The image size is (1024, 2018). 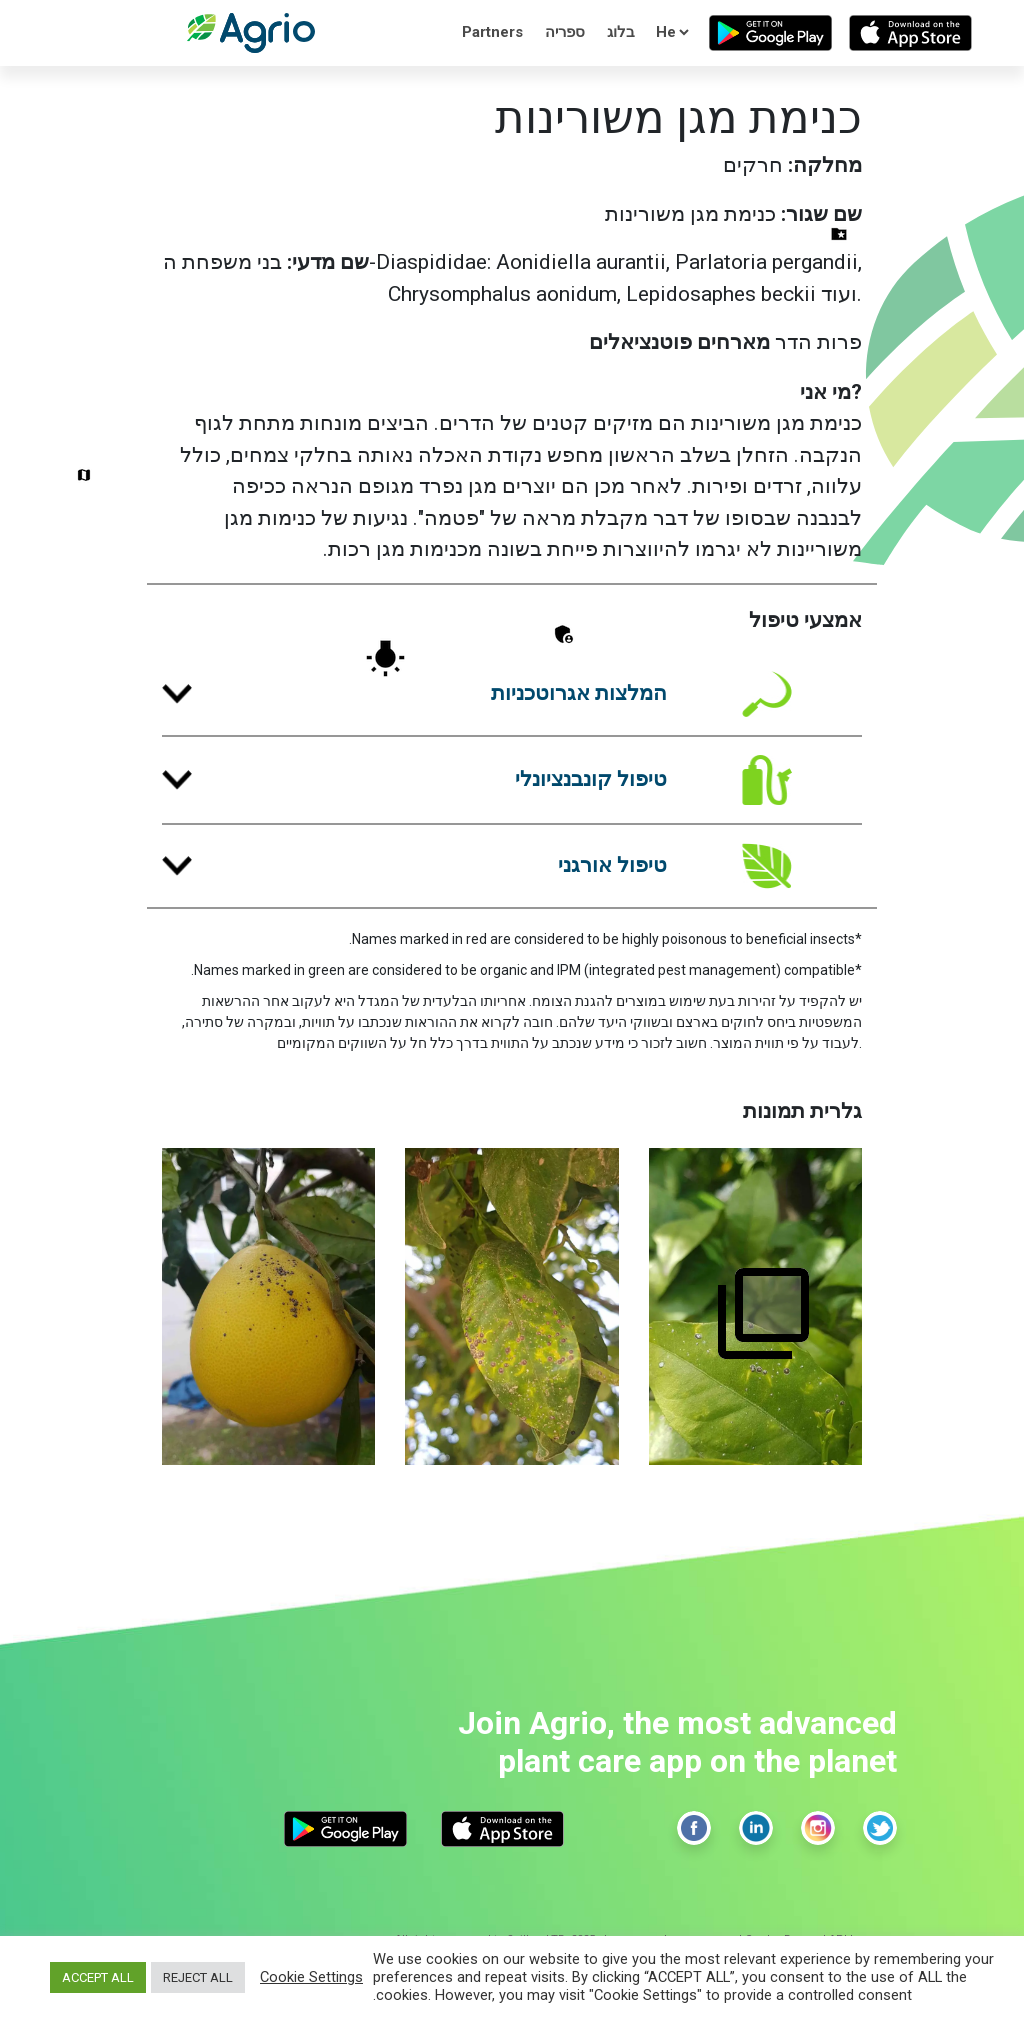 I want to click on view stacked or layered content, so click(x=763, y=1313).